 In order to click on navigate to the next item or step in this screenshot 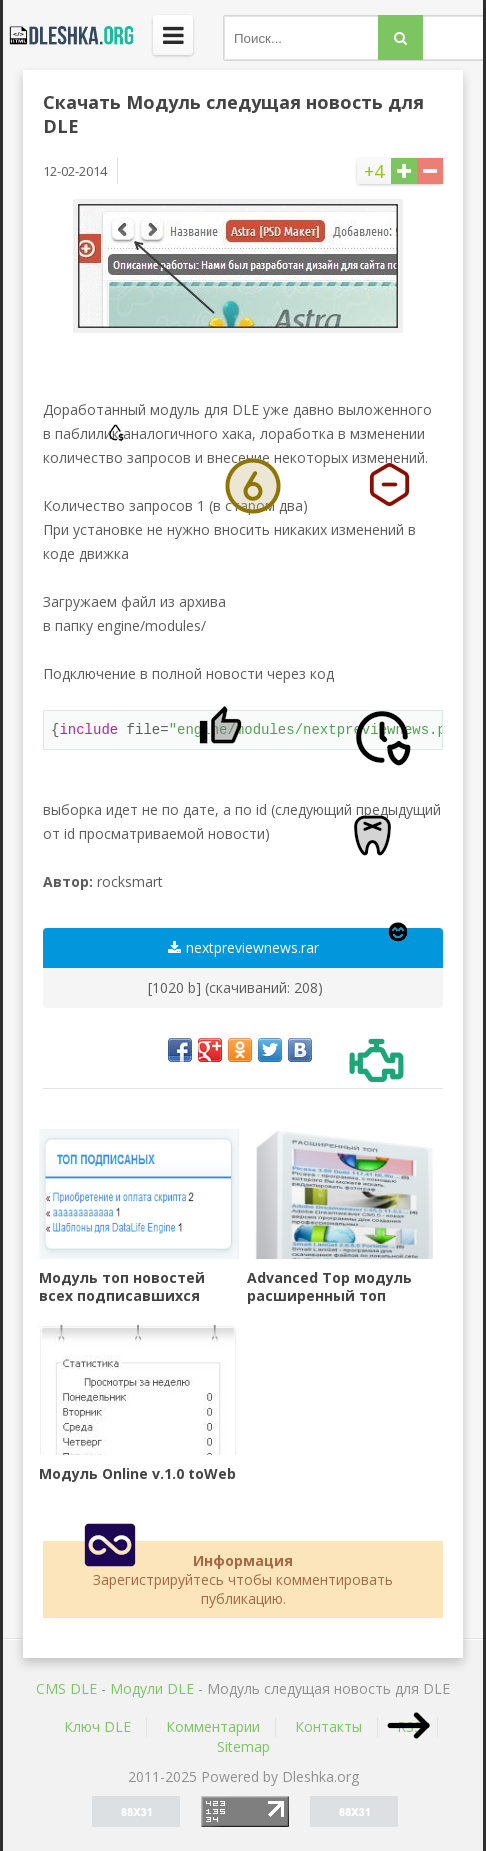, I will do `click(408, 1725)`.